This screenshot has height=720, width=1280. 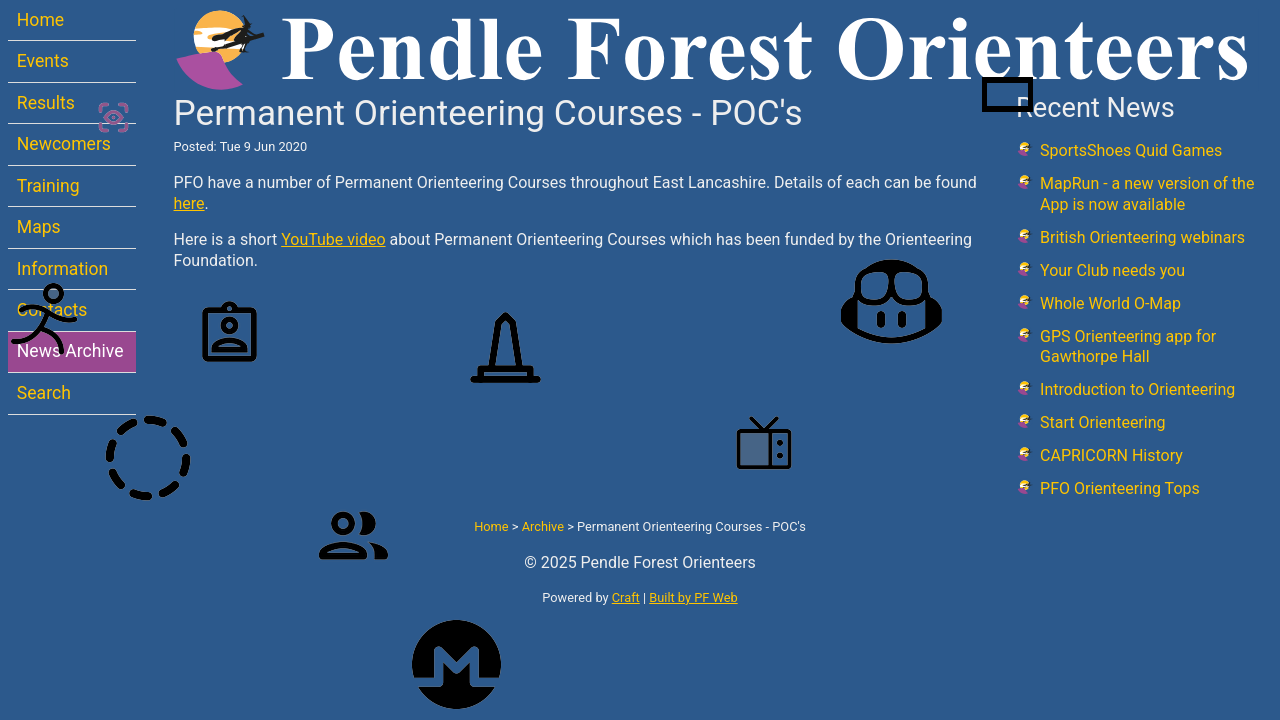 What do you see at coordinates (45, 317) in the screenshot?
I see `start a running or fitness activity` at bounding box center [45, 317].